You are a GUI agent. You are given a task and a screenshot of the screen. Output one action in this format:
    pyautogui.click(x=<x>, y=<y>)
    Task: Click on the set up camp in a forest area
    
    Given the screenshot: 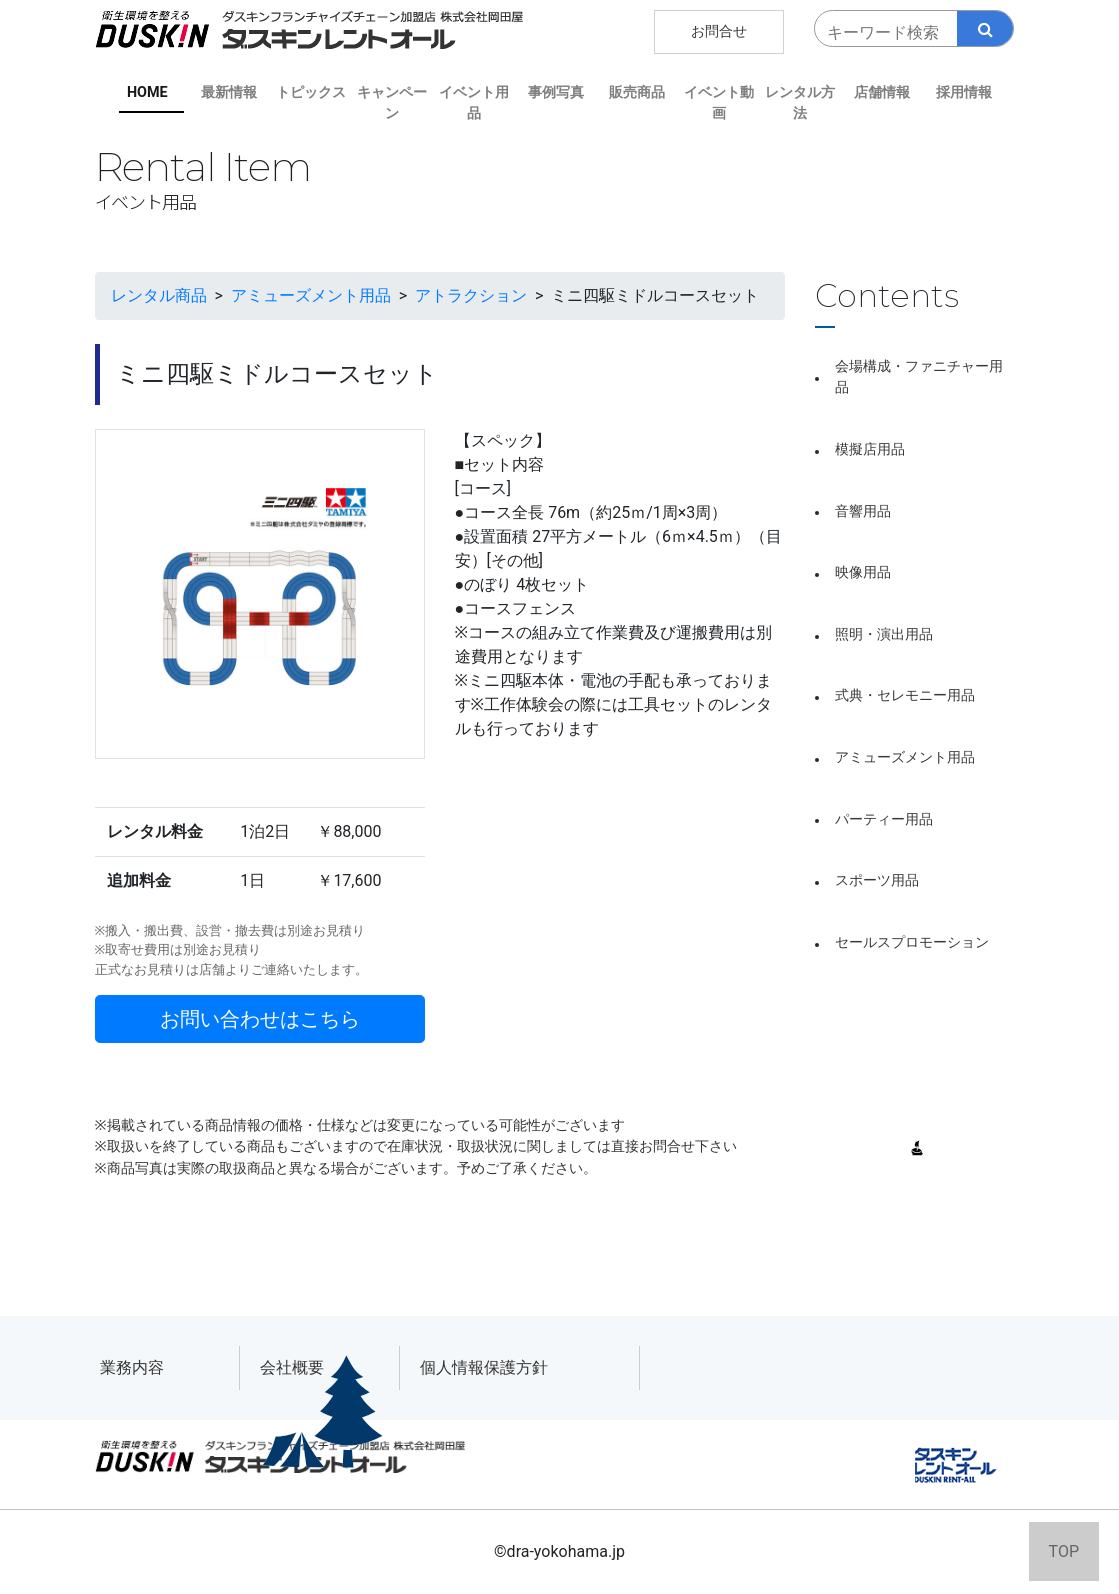 What is the action you would take?
    pyautogui.click(x=322, y=1411)
    